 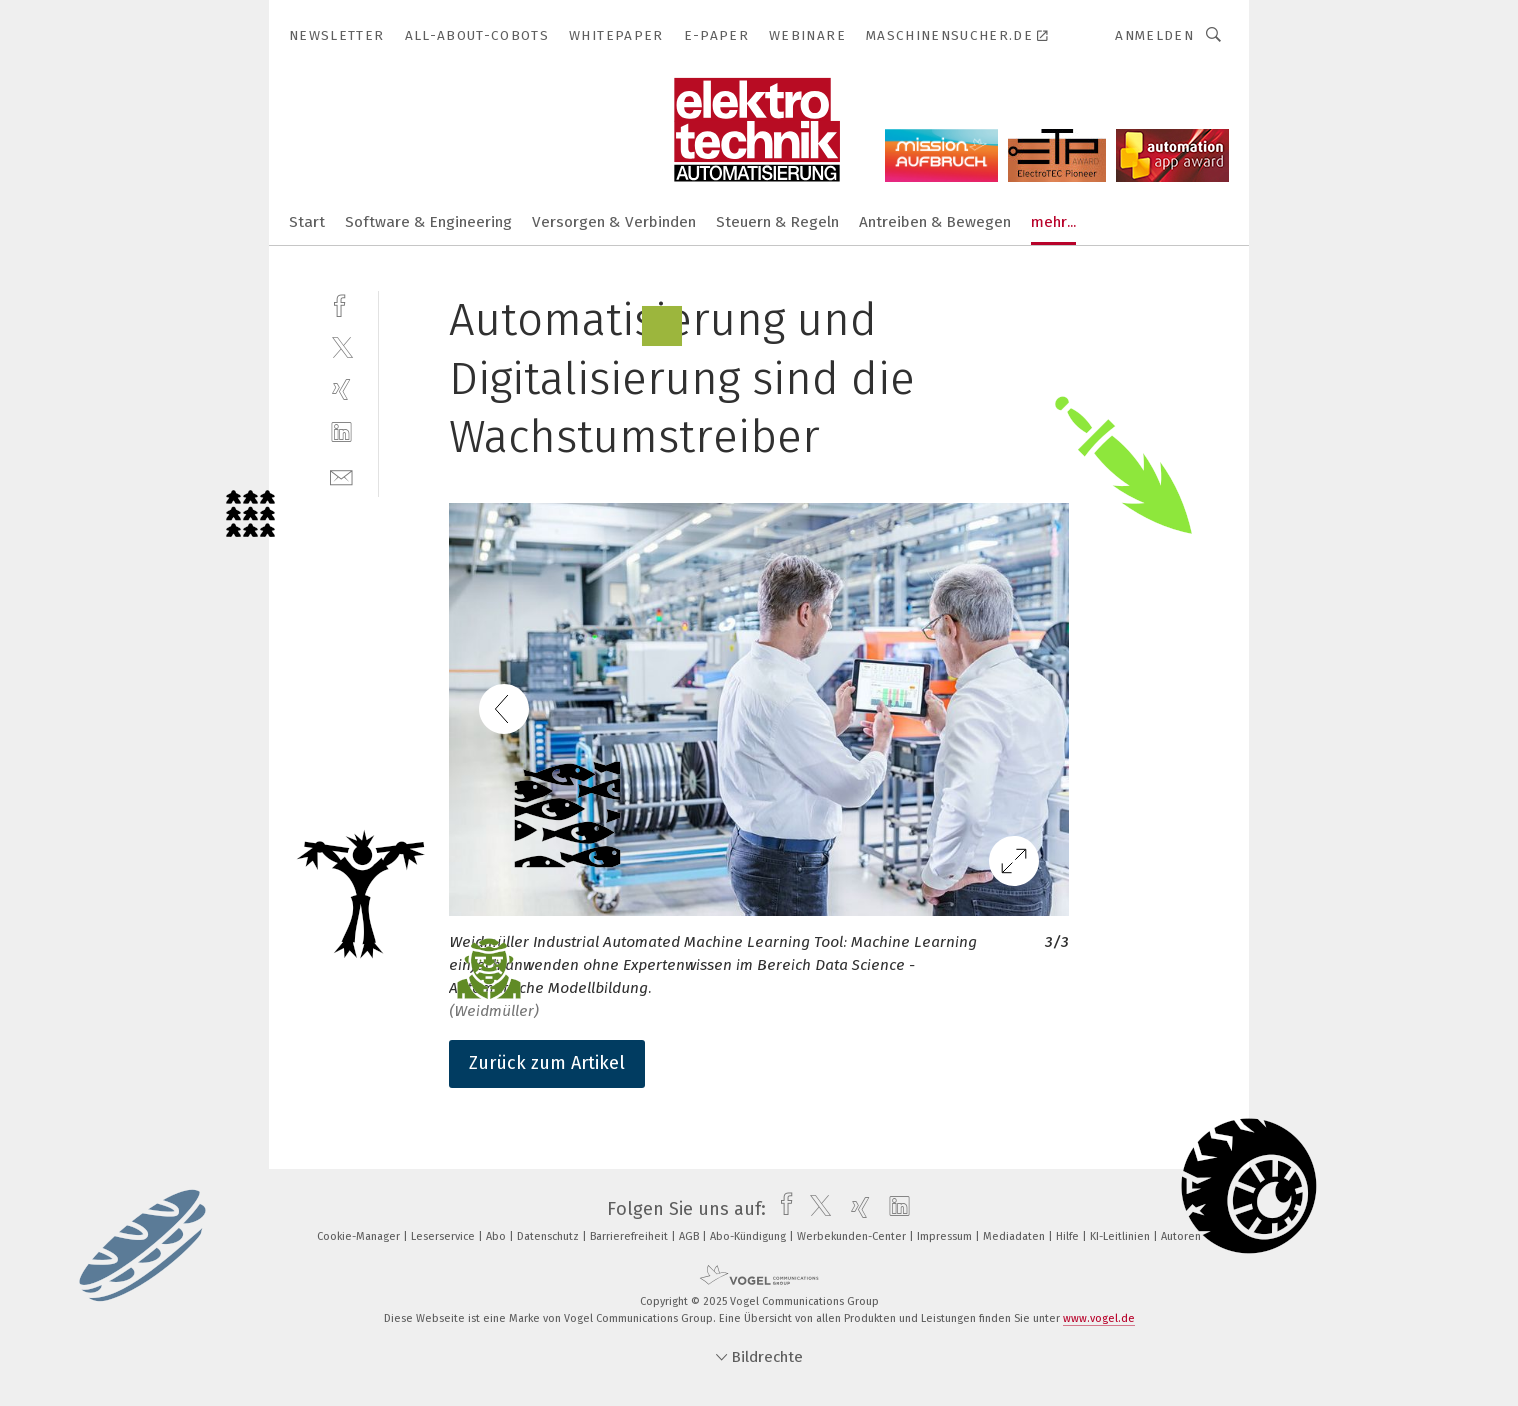 I want to click on view or toggle visibility settings, so click(x=1248, y=1186).